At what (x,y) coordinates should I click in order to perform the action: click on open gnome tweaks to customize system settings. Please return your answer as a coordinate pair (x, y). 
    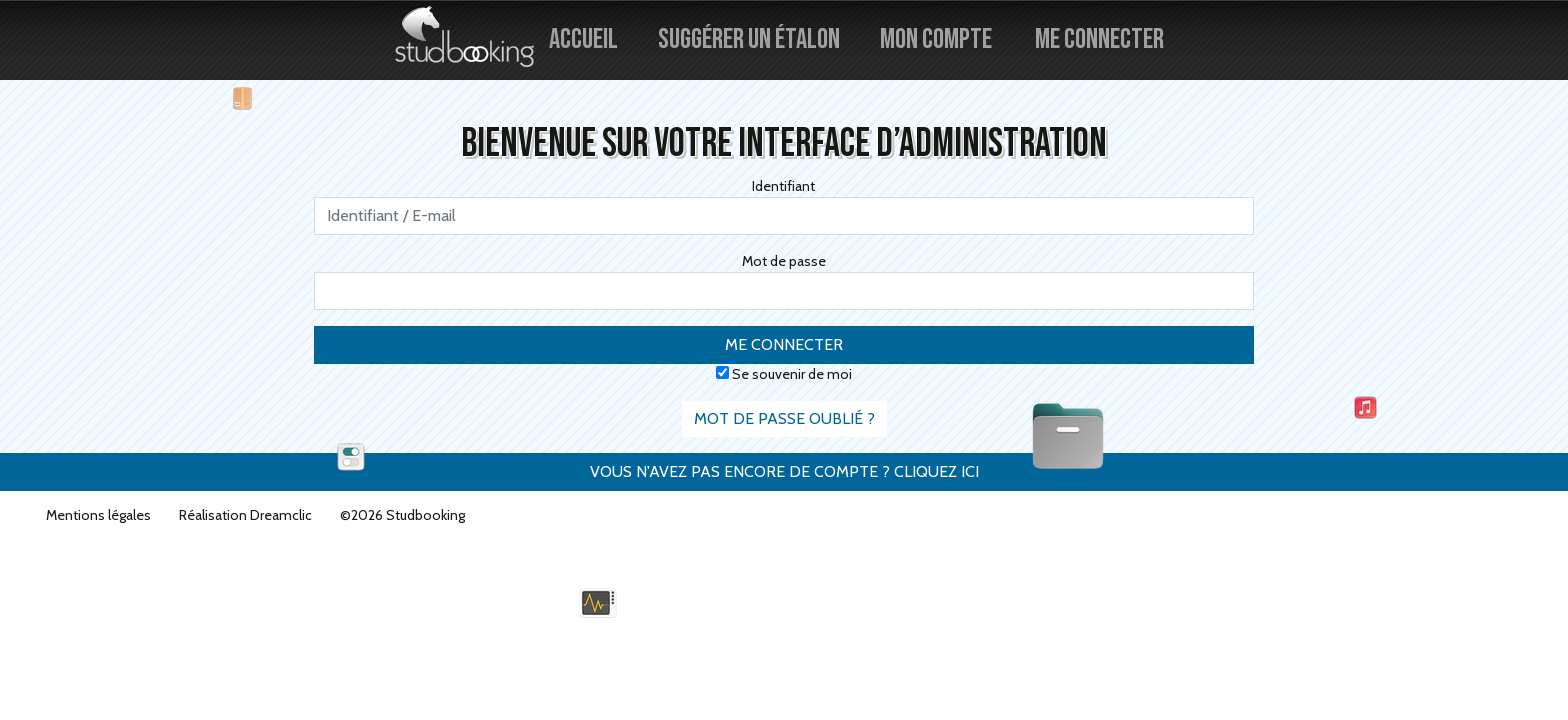
    Looking at the image, I should click on (351, 457).